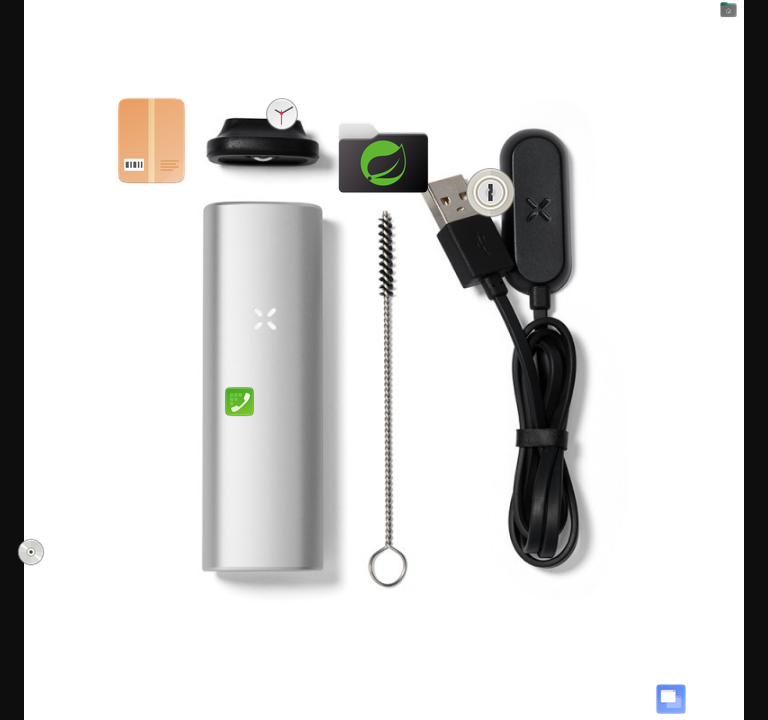 Image resolution: width=768 pixels, height=720 pixels. I want to click on access your home folder, so click(728, 9).